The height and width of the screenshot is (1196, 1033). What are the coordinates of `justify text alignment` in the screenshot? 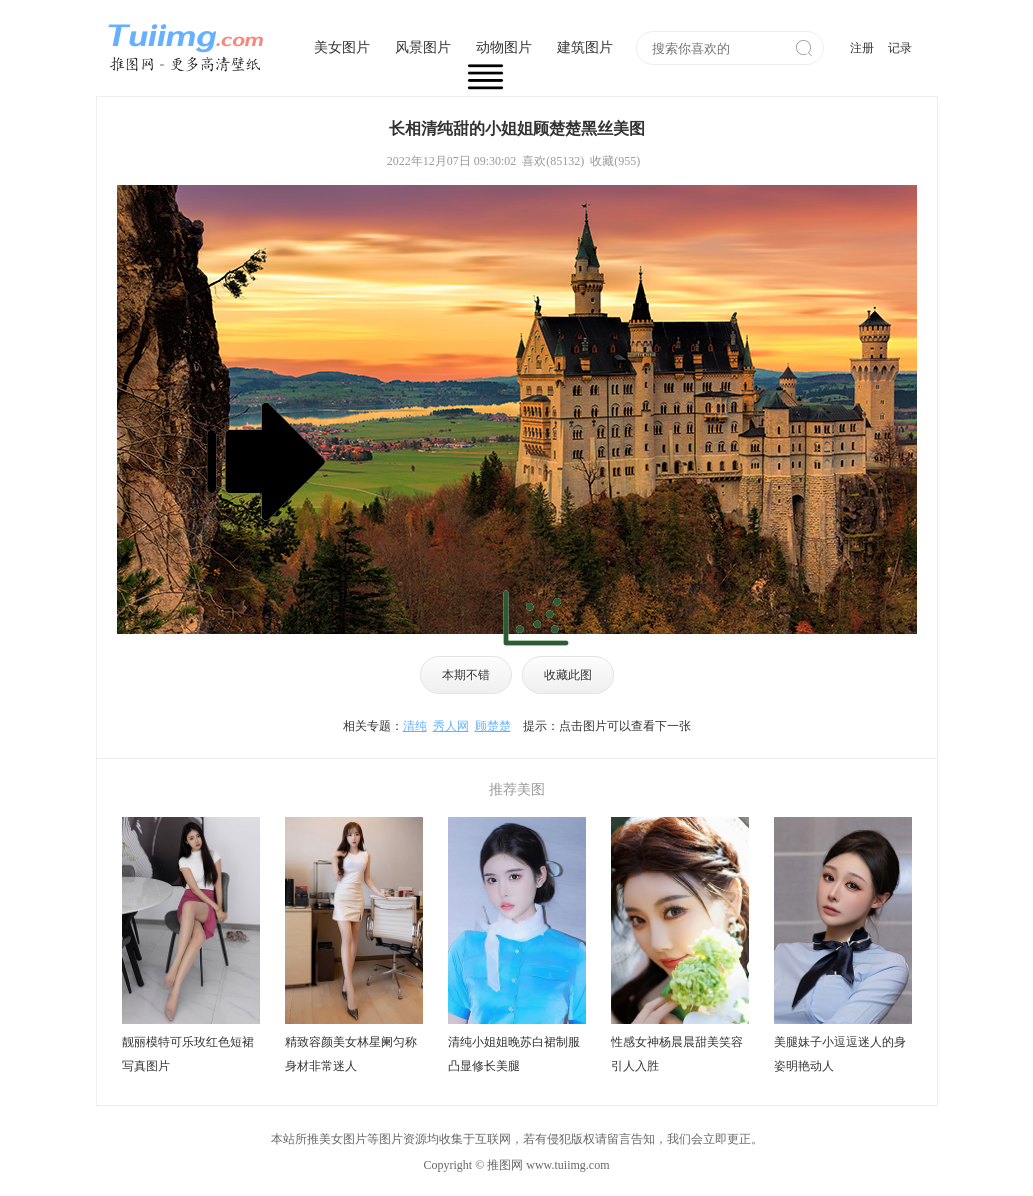 It's located at (485, 77).